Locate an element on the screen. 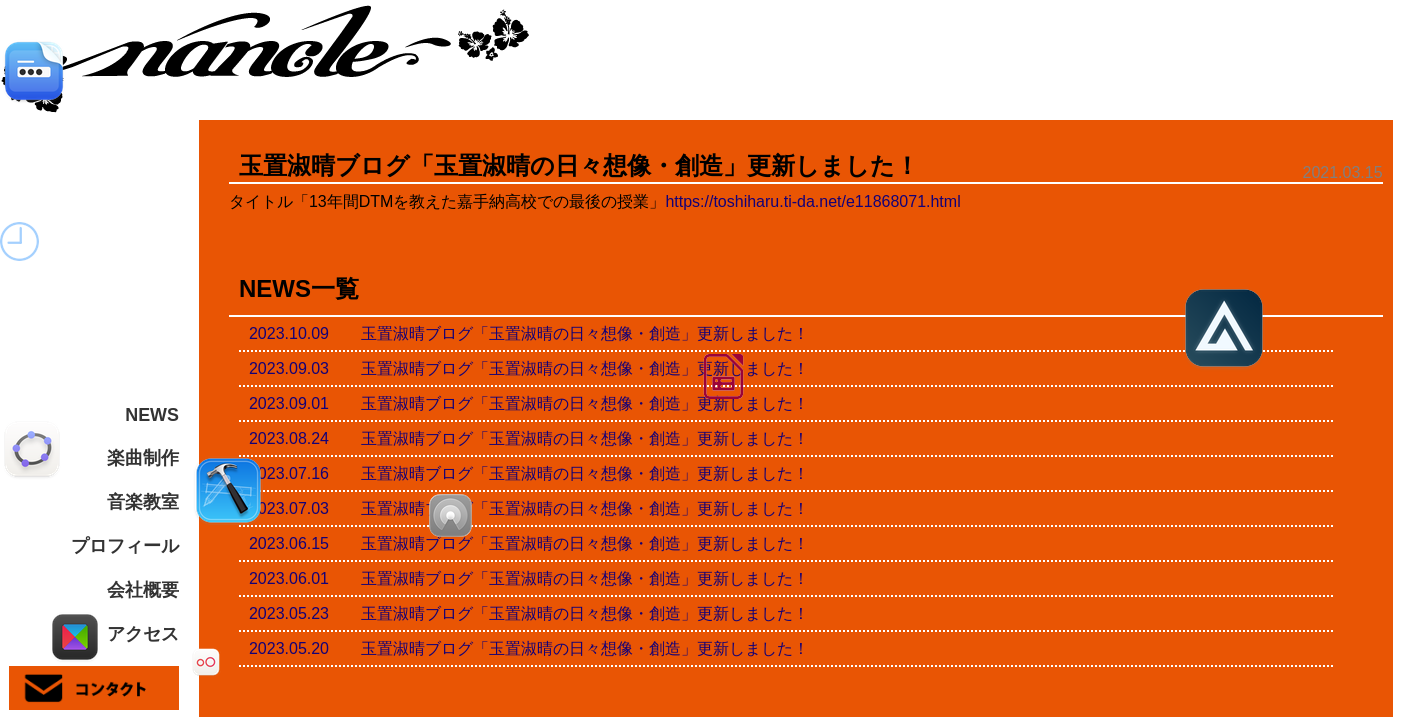 The image size is (1421, 720). launch genymotion android emulator is located at coordinates (206, 662).